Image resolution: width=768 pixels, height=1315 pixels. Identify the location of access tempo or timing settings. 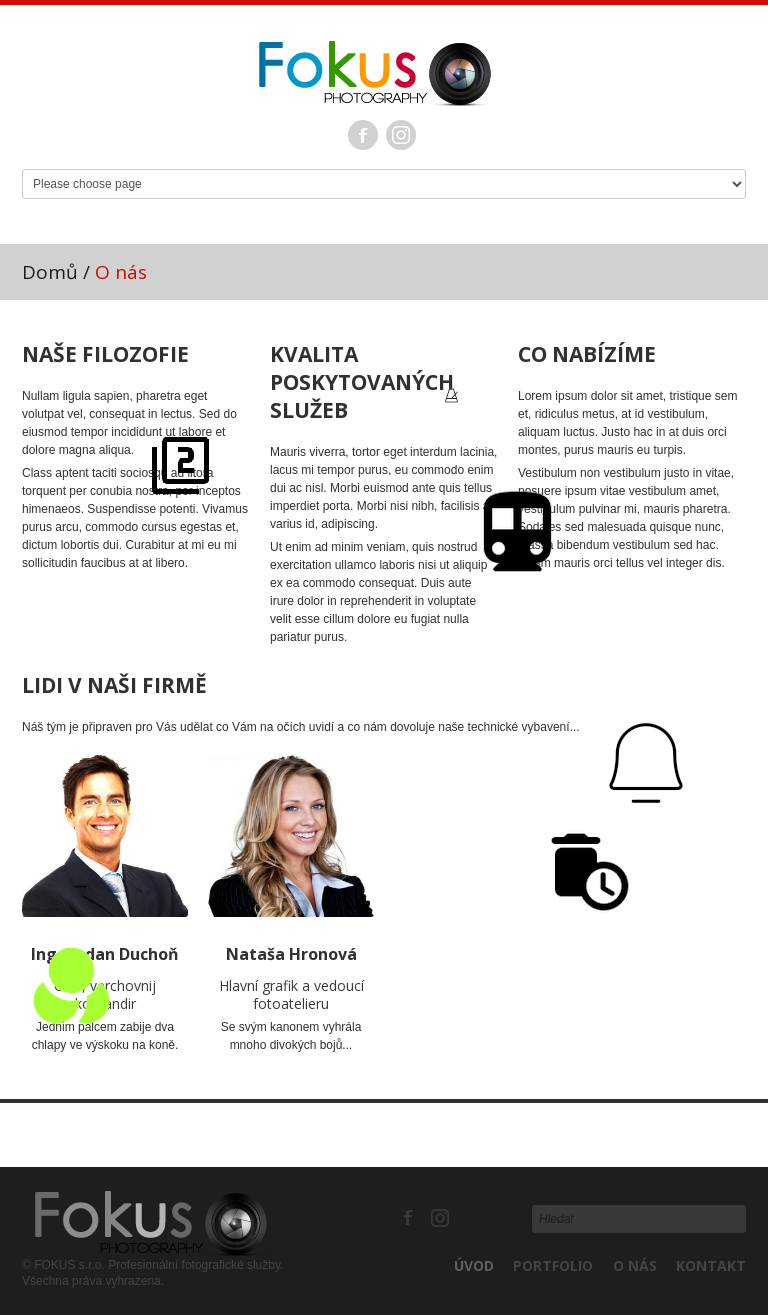
(451, 395).